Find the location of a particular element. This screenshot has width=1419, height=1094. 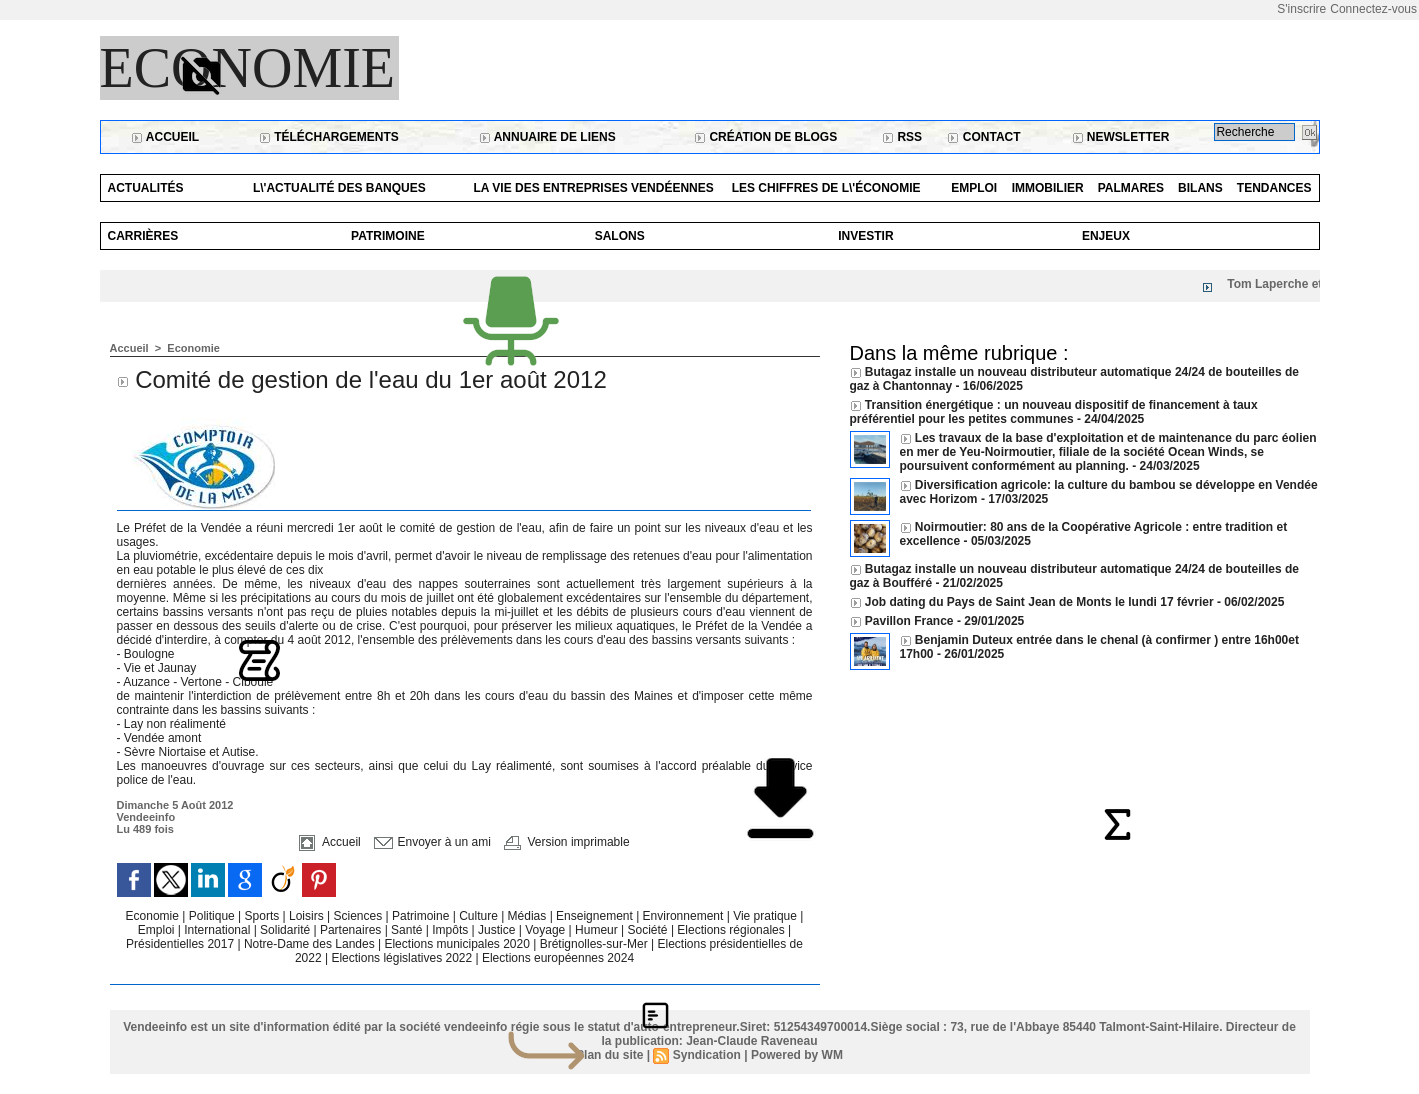

calculate sum or total is located at coordinates (1117, 824).